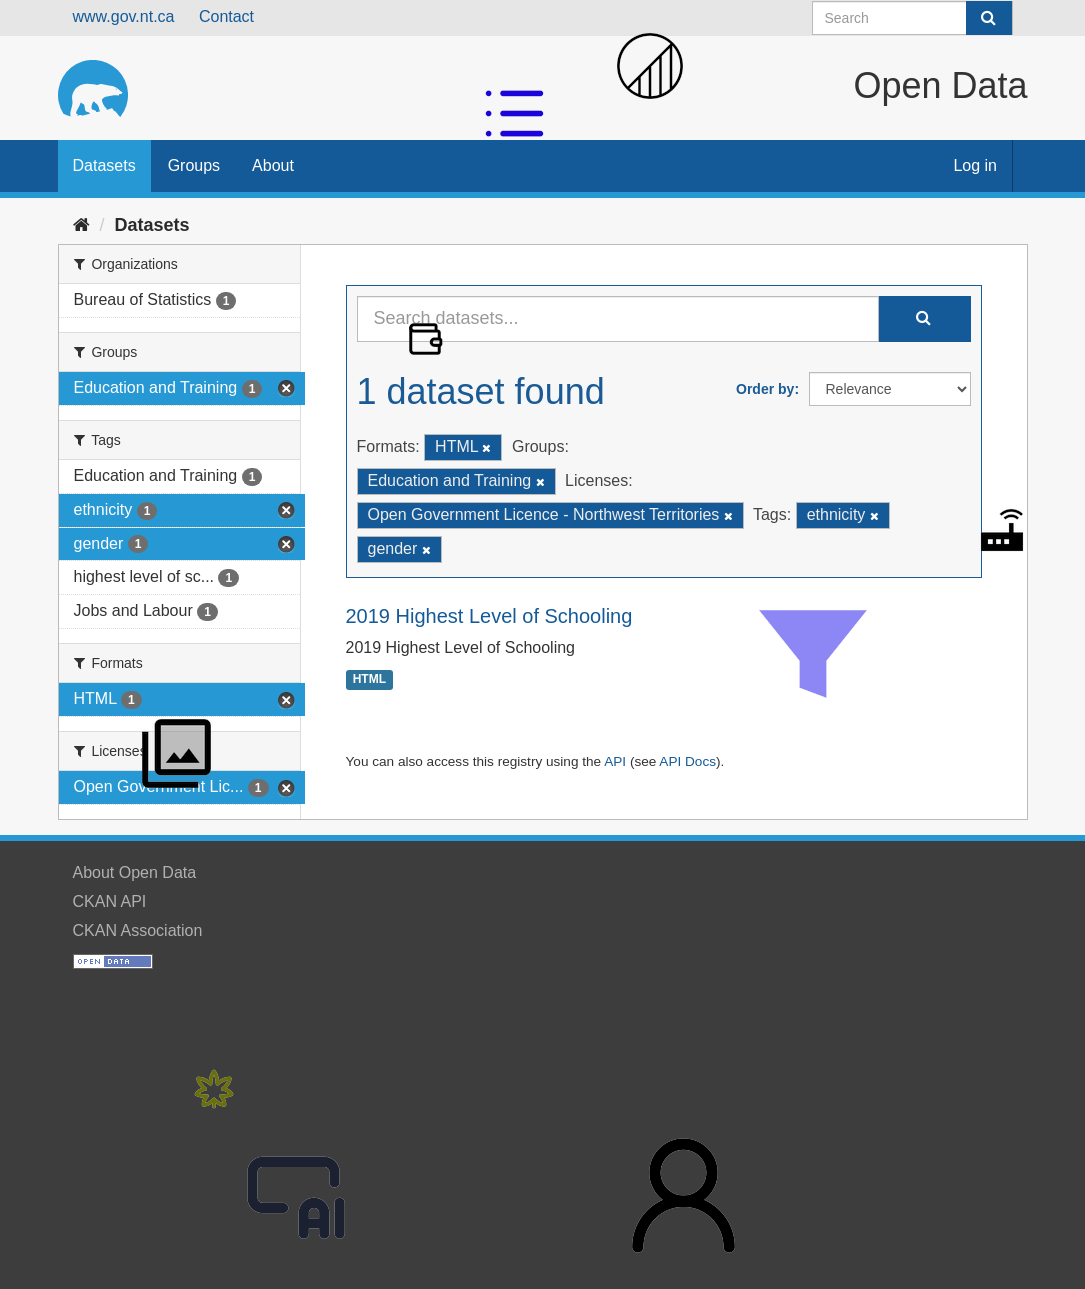  I want to click on adjust contrast or display settings, so click(650, 66).